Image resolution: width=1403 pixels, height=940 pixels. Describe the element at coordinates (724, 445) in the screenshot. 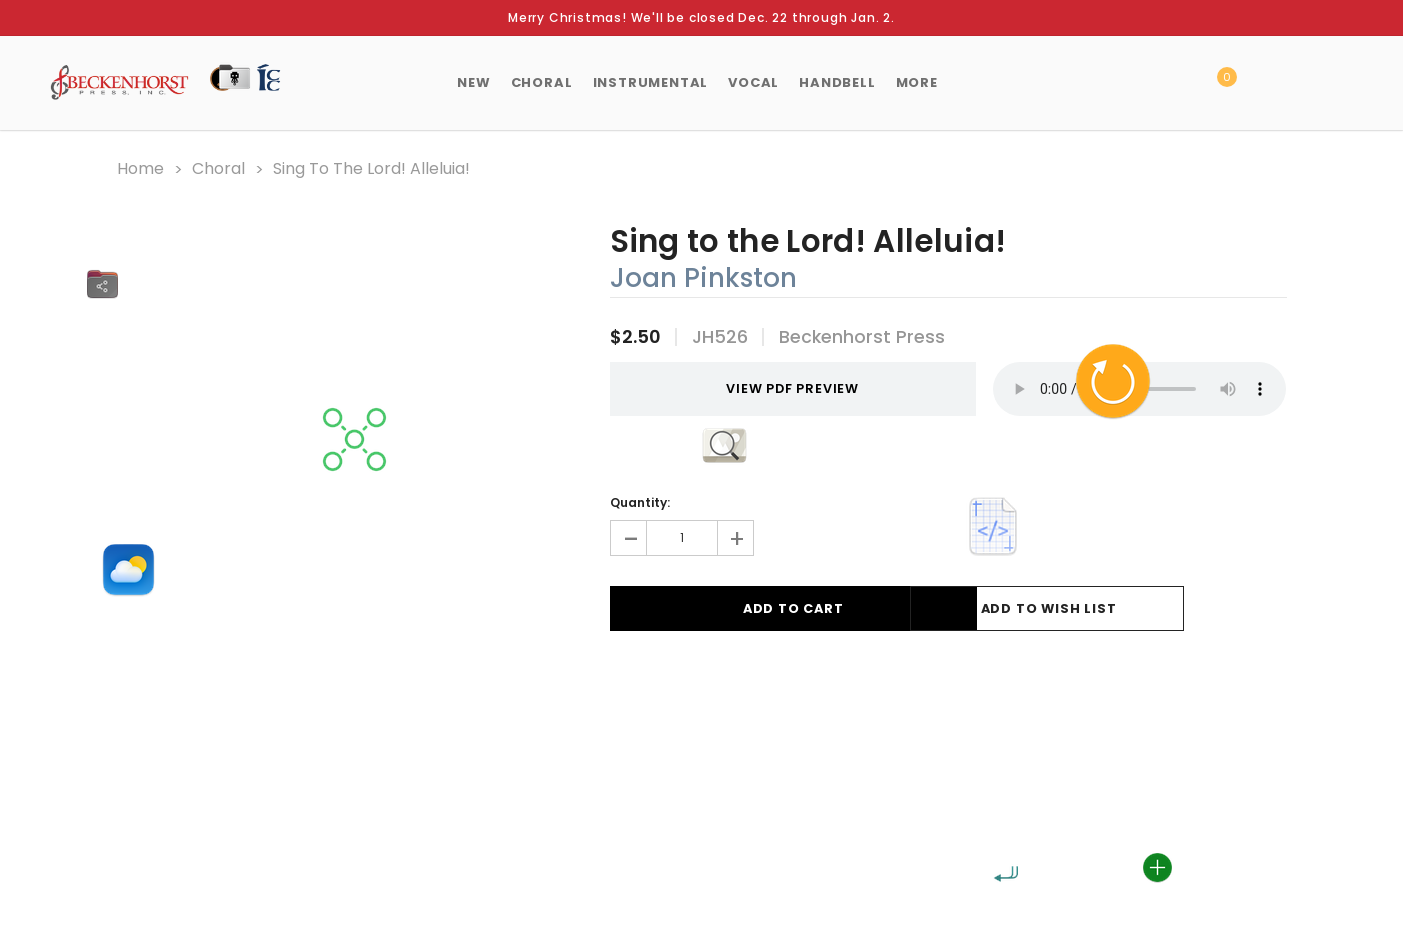

I see `open the image viewer application` at that location.